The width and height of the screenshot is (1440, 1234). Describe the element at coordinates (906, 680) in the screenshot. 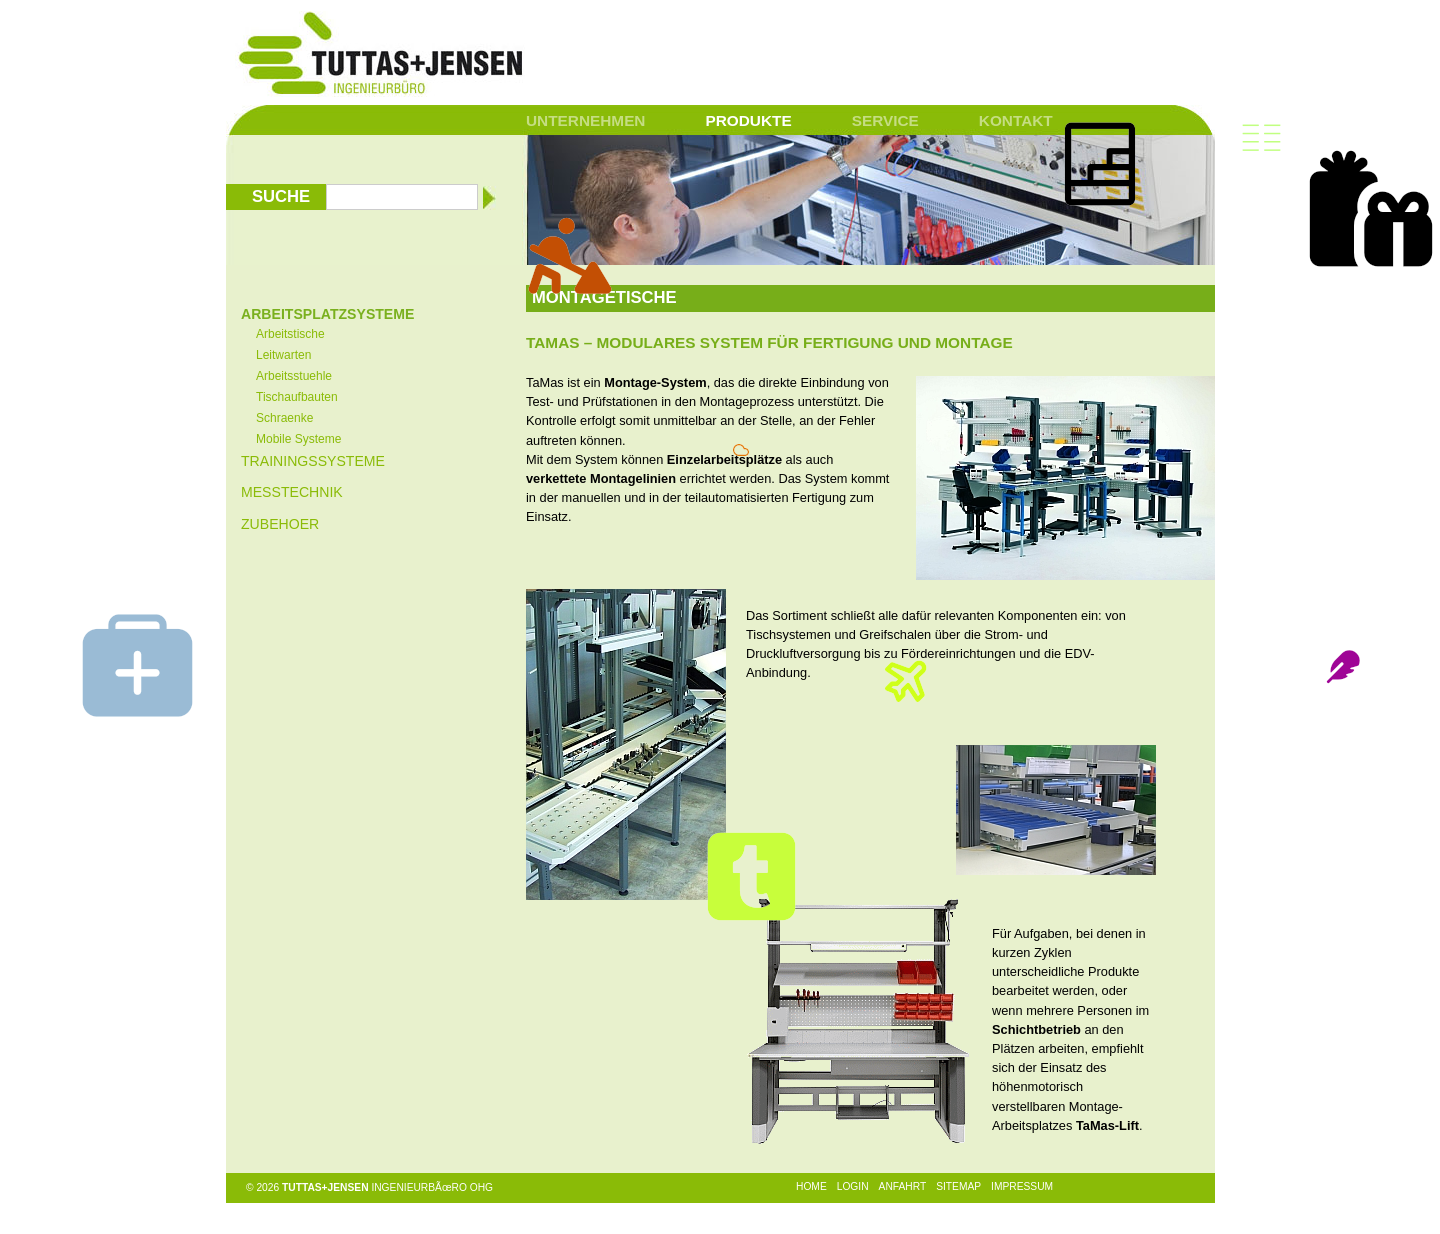

I see `enable airplane mode` at that location.